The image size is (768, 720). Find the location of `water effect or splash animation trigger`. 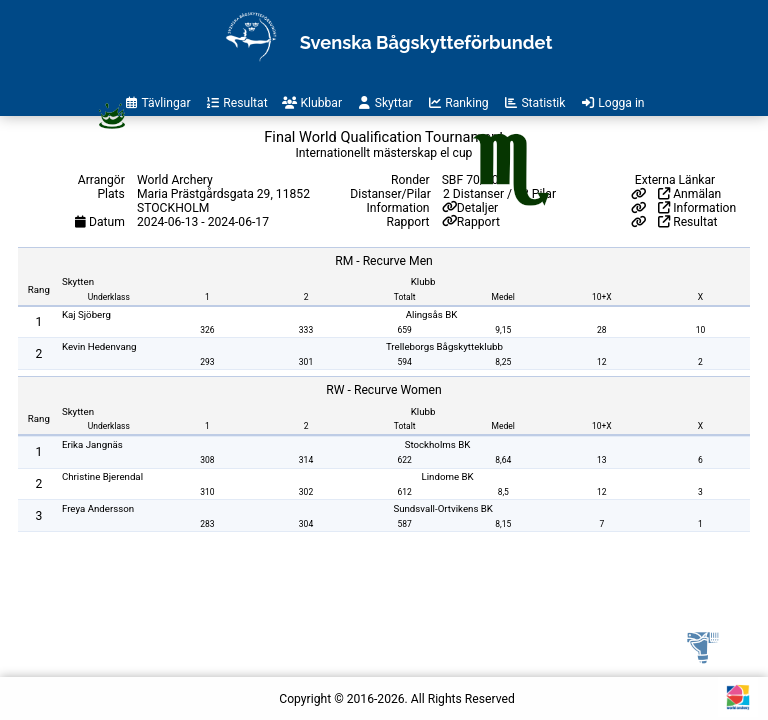

water effect or splash animation trigger is located at coordinates (112, 116).